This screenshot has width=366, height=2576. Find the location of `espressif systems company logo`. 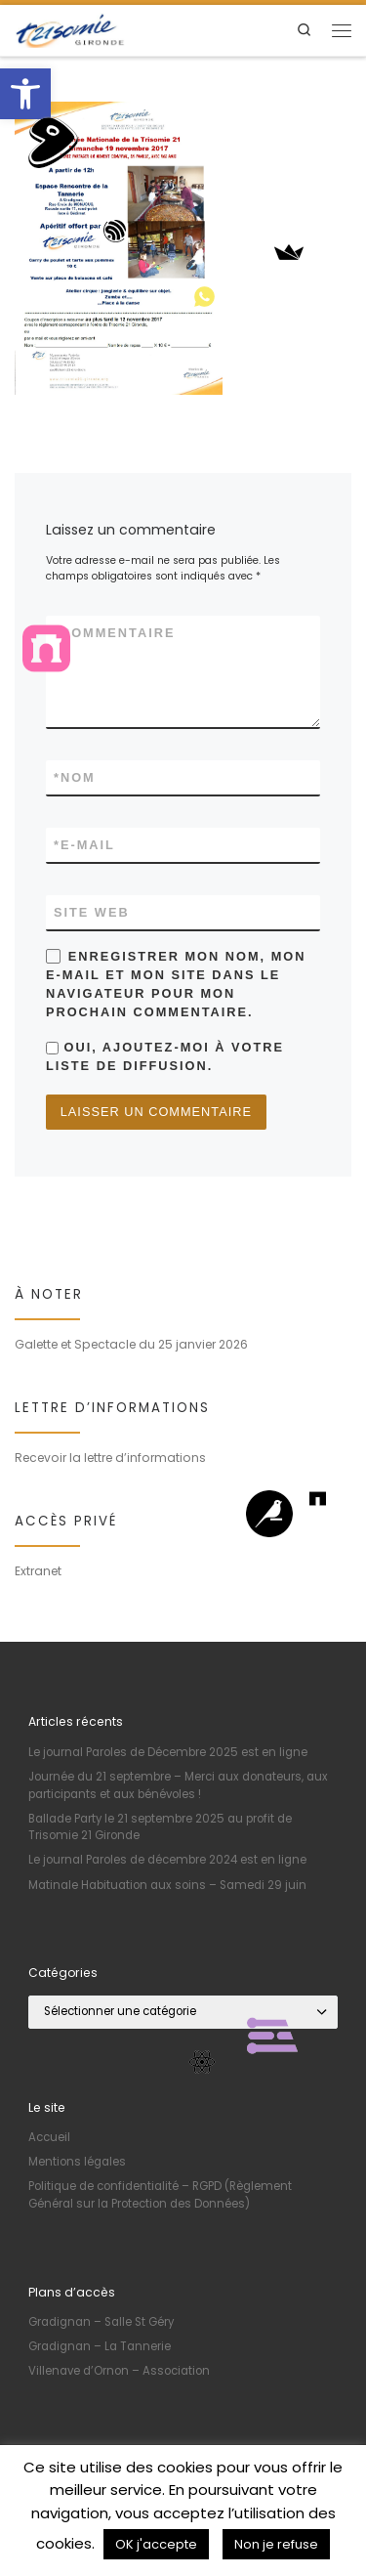

espressif systems company logo is located at coordinates (114, 231).